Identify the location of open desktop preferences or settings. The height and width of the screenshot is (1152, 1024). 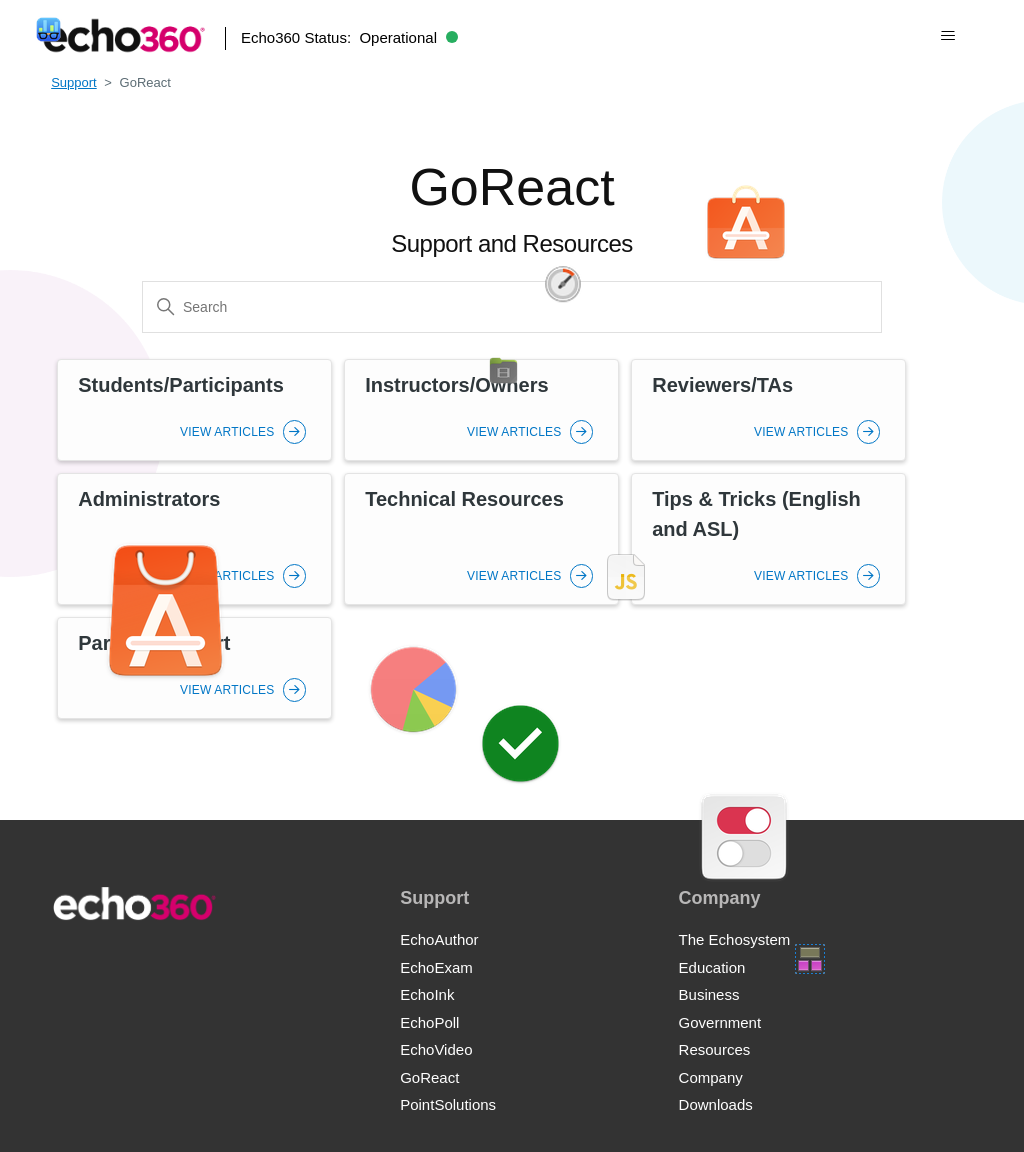
(744, 837).